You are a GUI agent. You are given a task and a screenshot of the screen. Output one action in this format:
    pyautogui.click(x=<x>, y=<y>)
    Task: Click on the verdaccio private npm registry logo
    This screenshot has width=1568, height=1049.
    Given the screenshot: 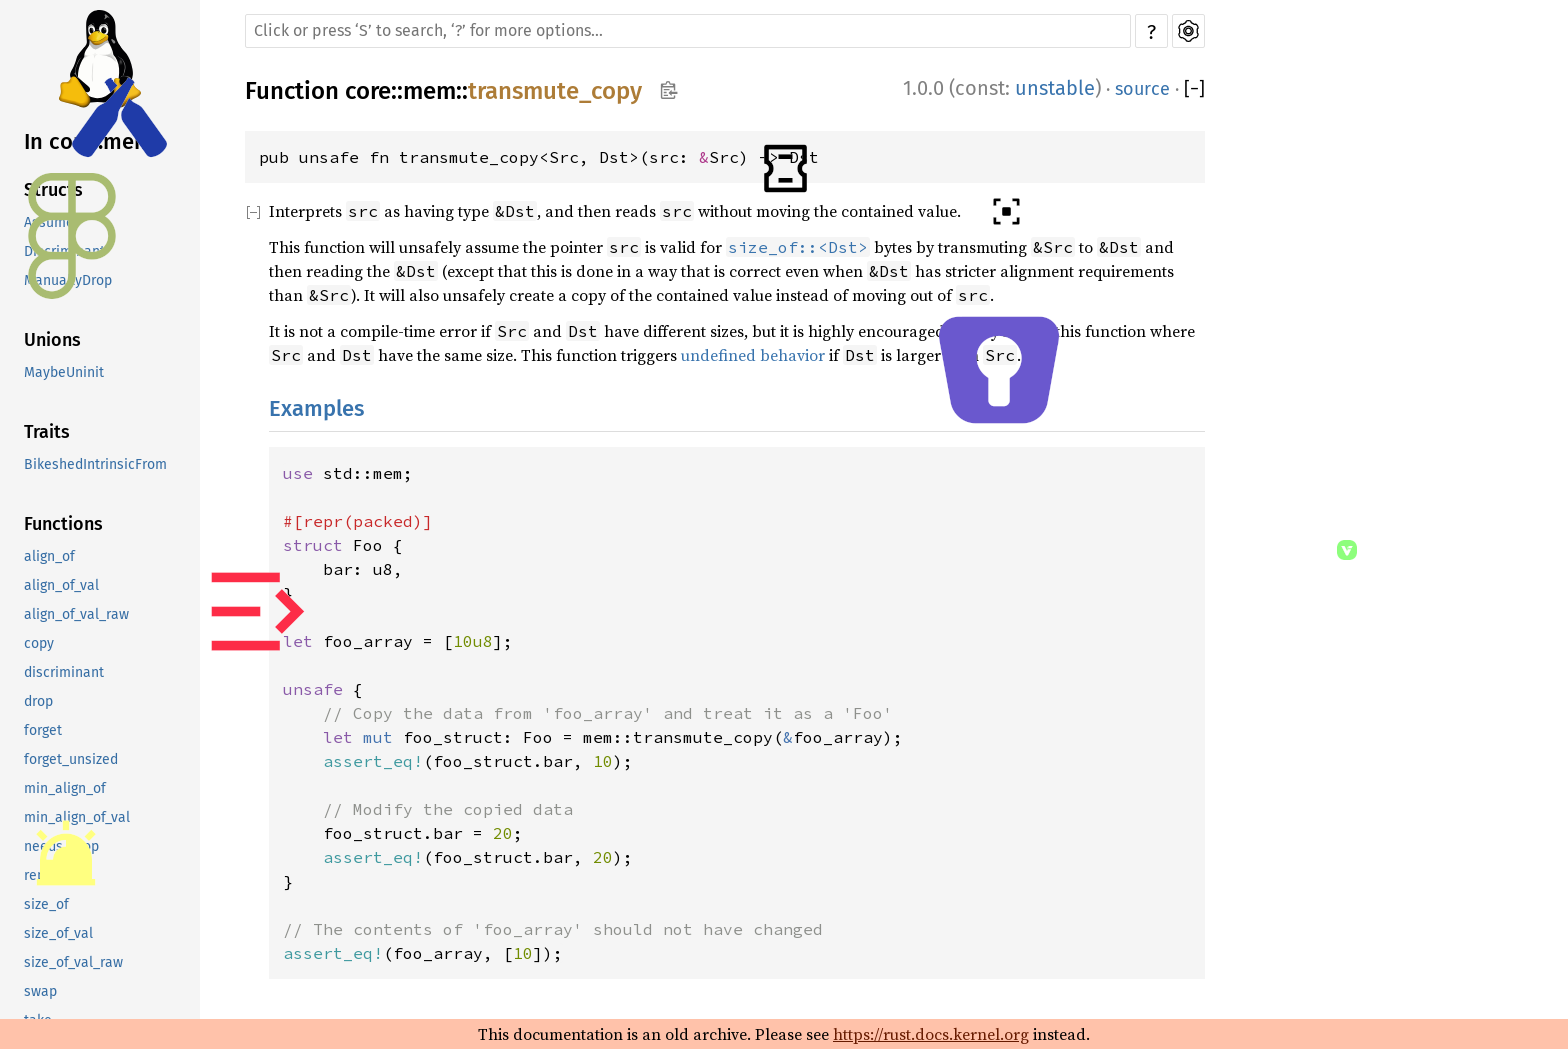 What is the action you would take?
    pyautogui.click(x=1347, y=550)
    